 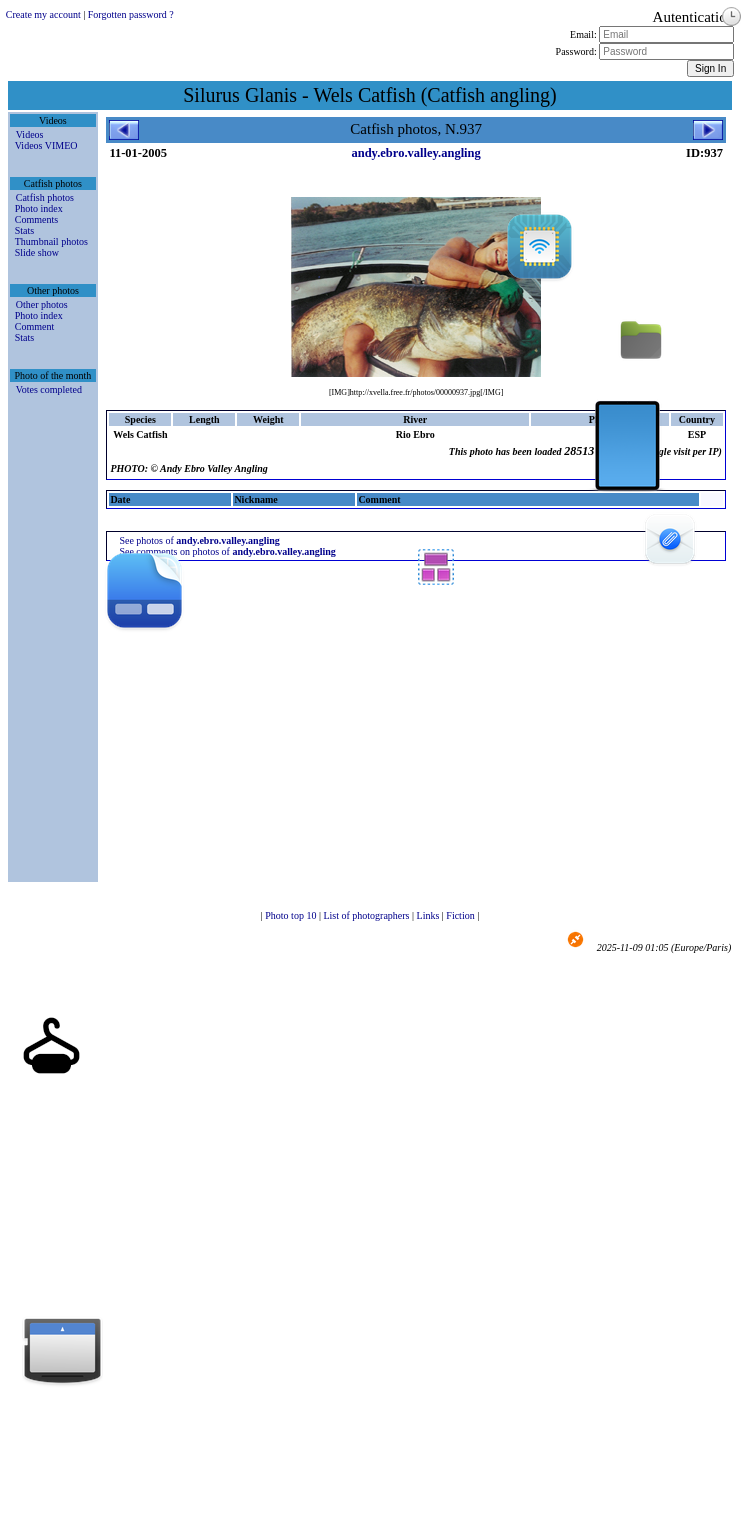 What do you see at coordinates (641, 340) in the screenshot?
I see `drop files here to move them into this folder` at bounding box center [641, 340].